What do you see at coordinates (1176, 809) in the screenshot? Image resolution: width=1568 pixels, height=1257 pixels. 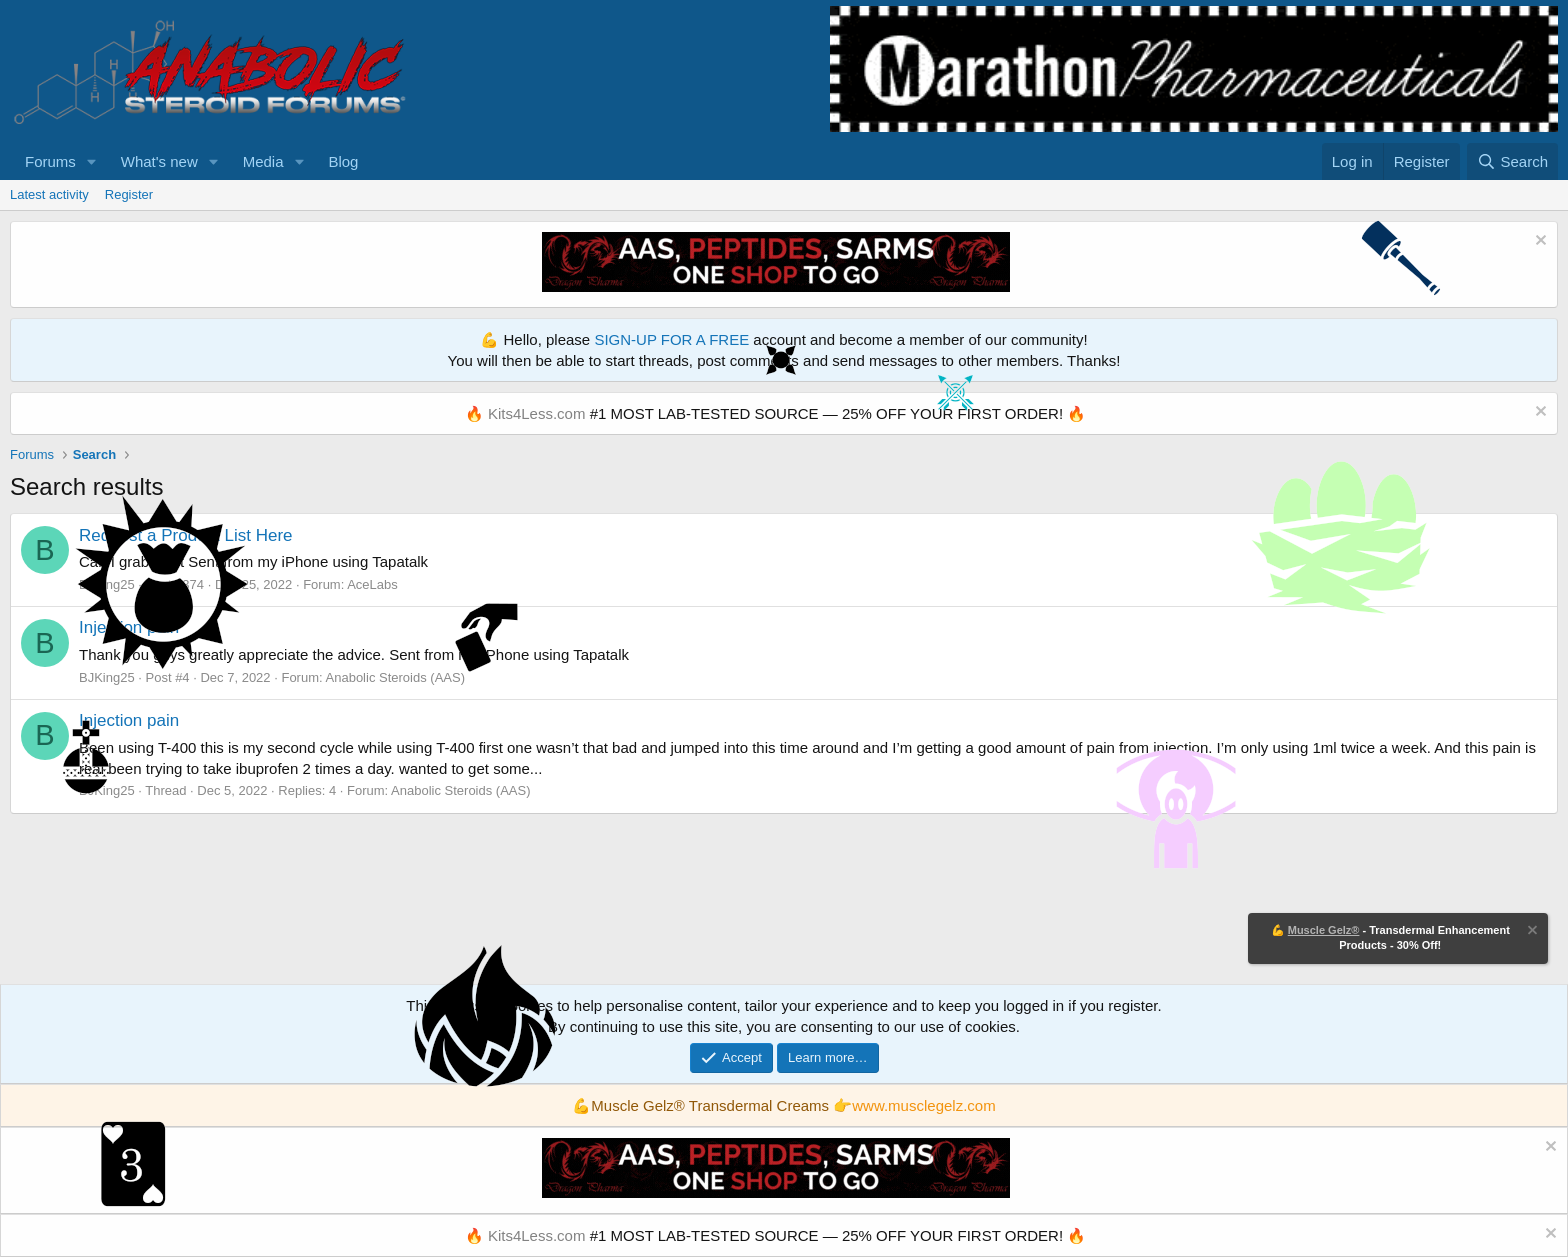 I see `indicates a paranoia or anxiety state in gameplay` at bounding box center [1176, 809].